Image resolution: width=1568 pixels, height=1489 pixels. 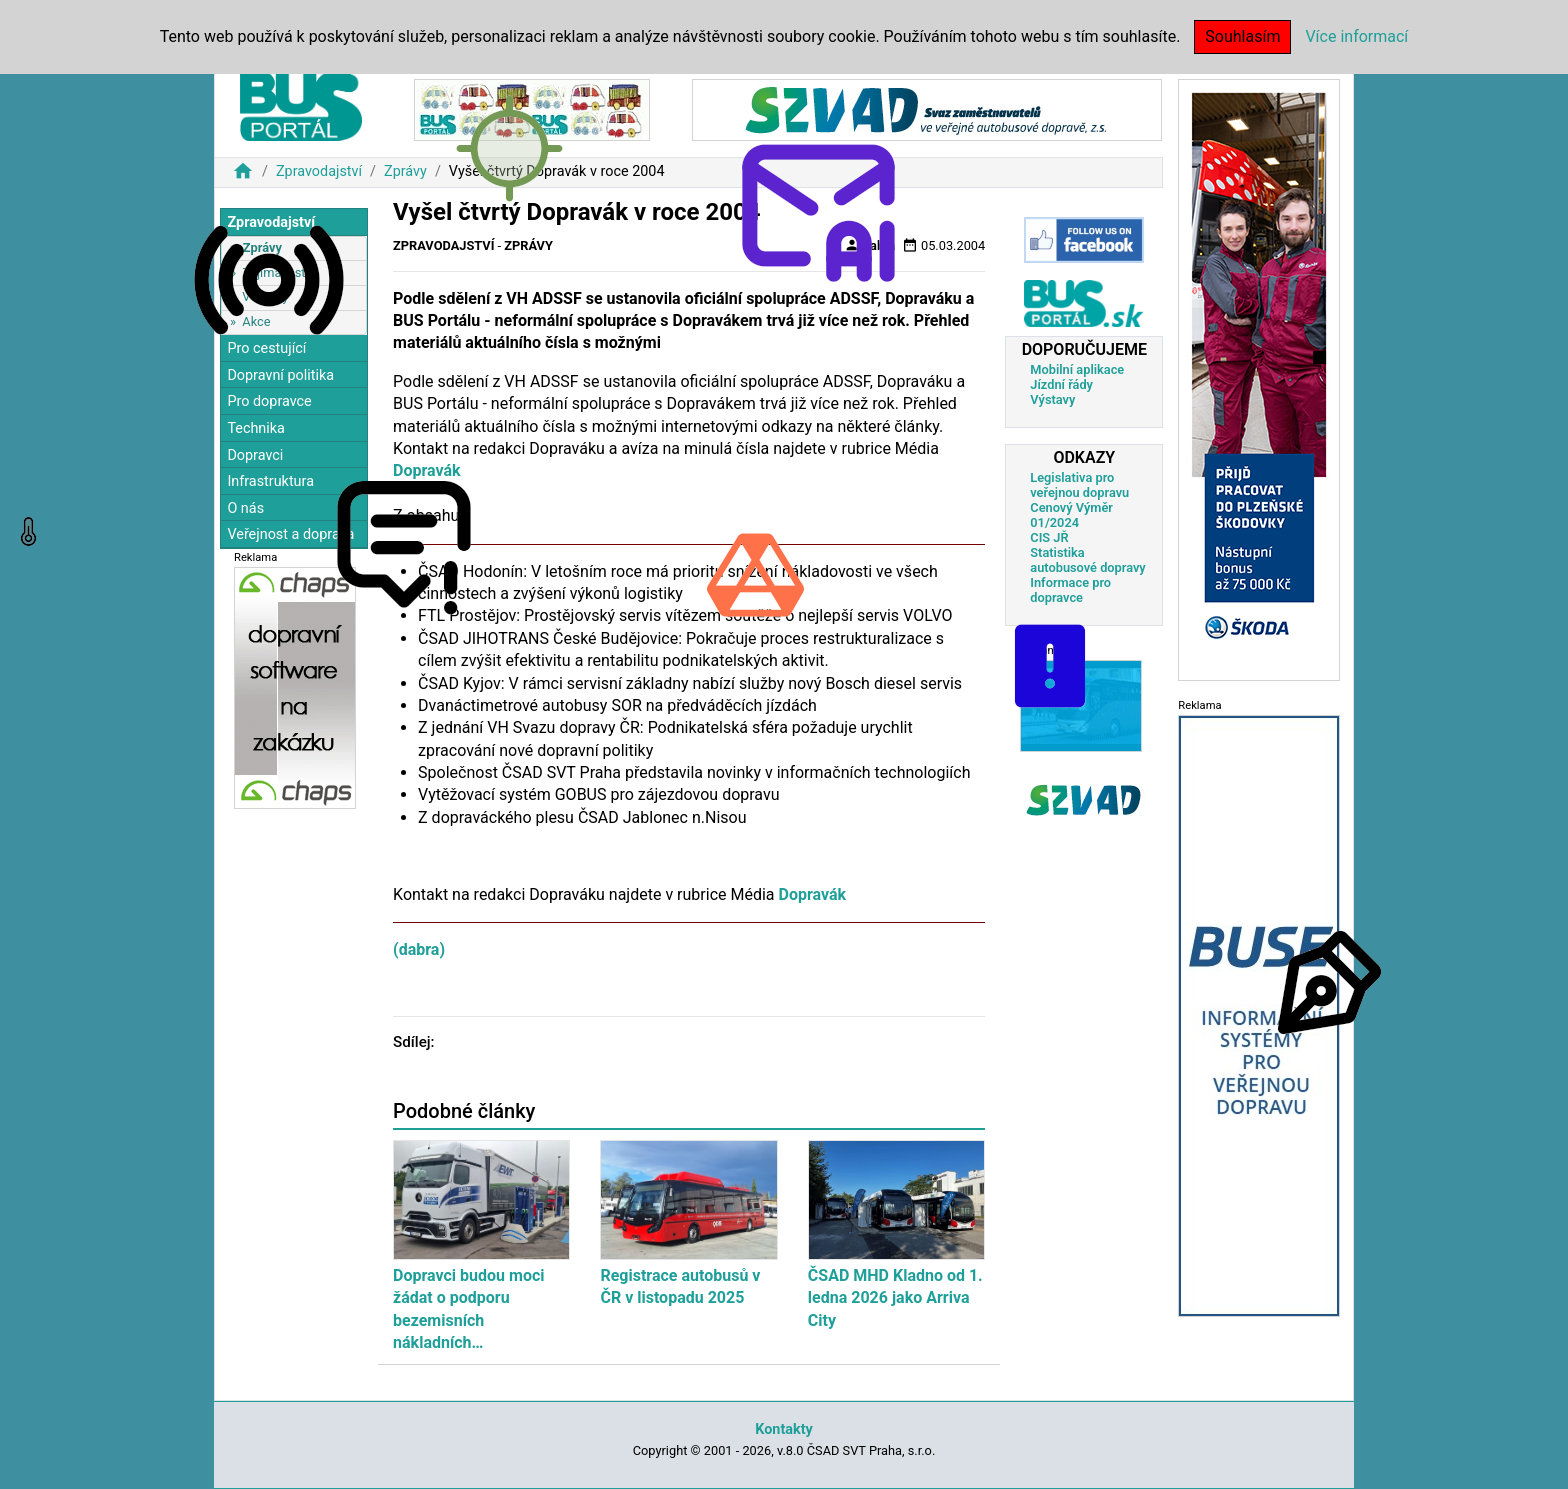 I want to click on open google drive, so click(x=755, y=578).